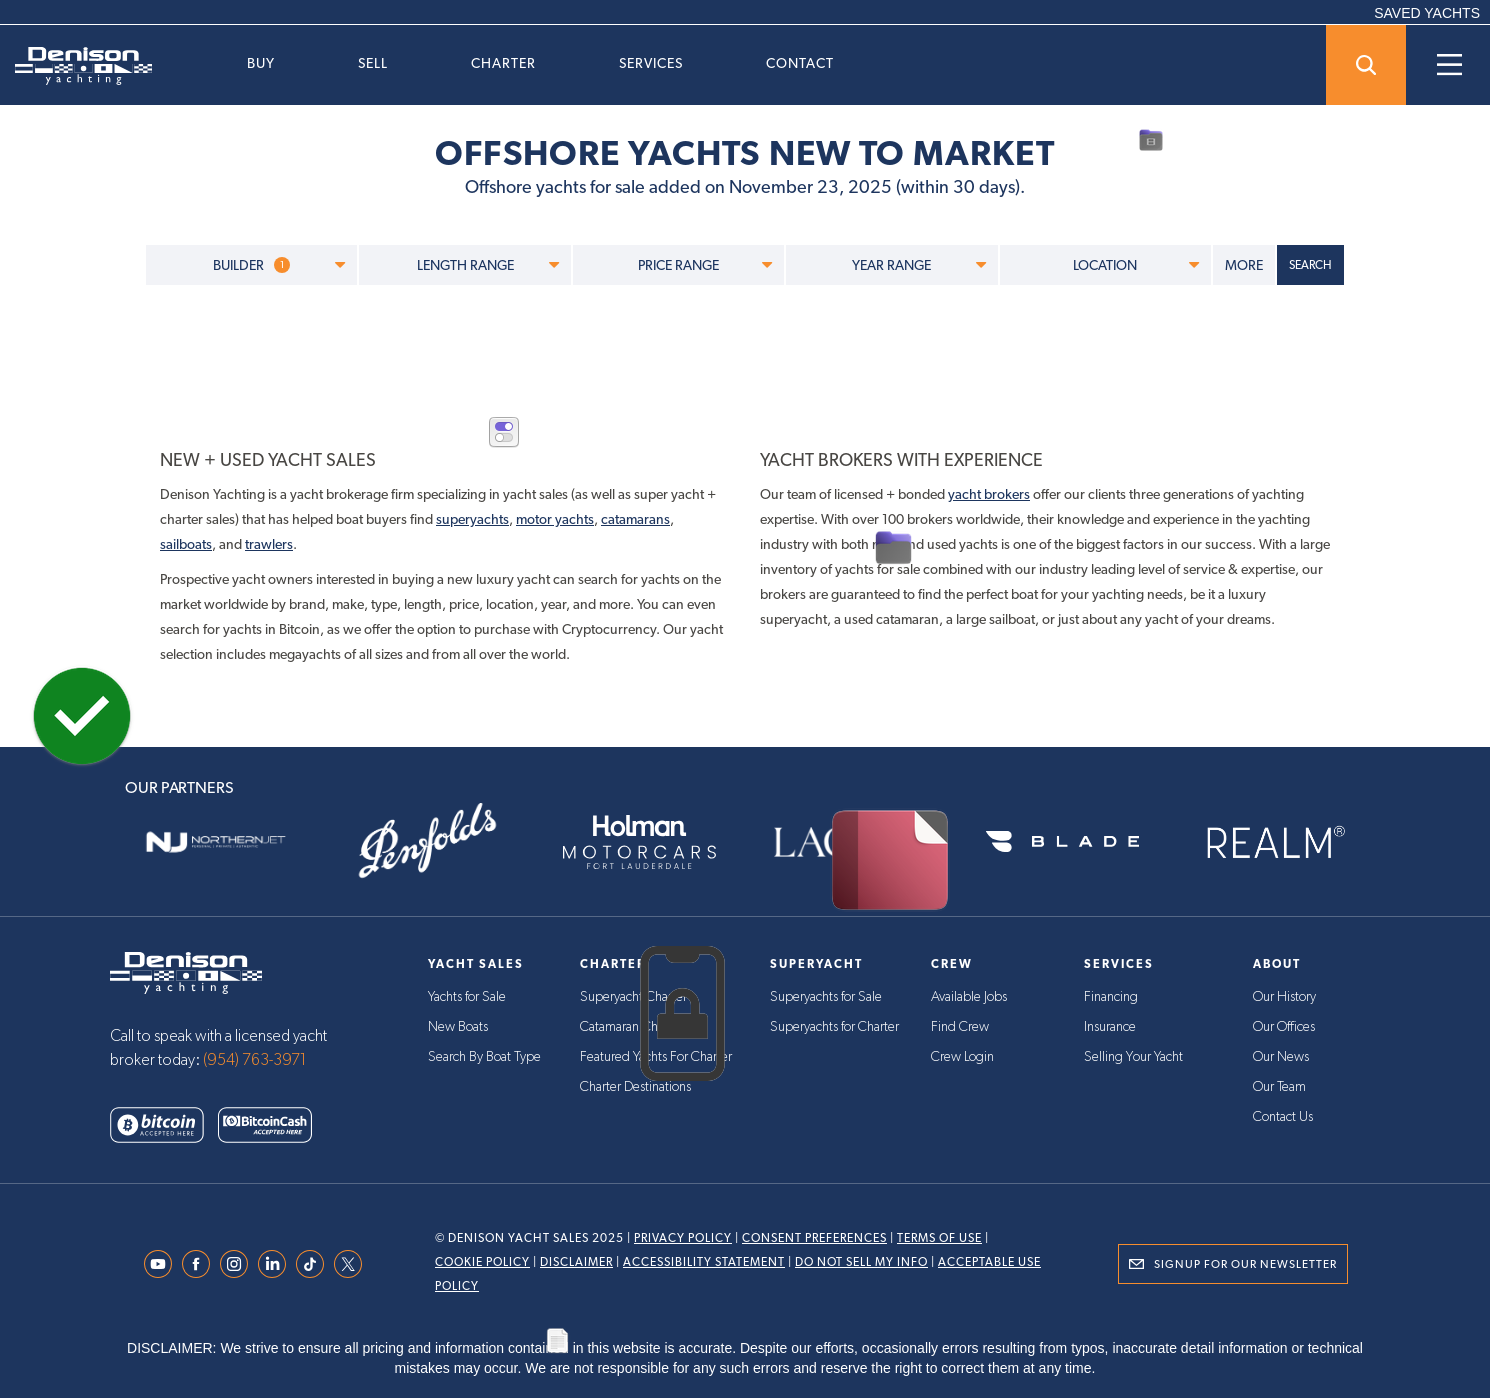 This screenshot has width=1490, height=1398. I want to click on open unity tweak tool settings, so click(504, 432).